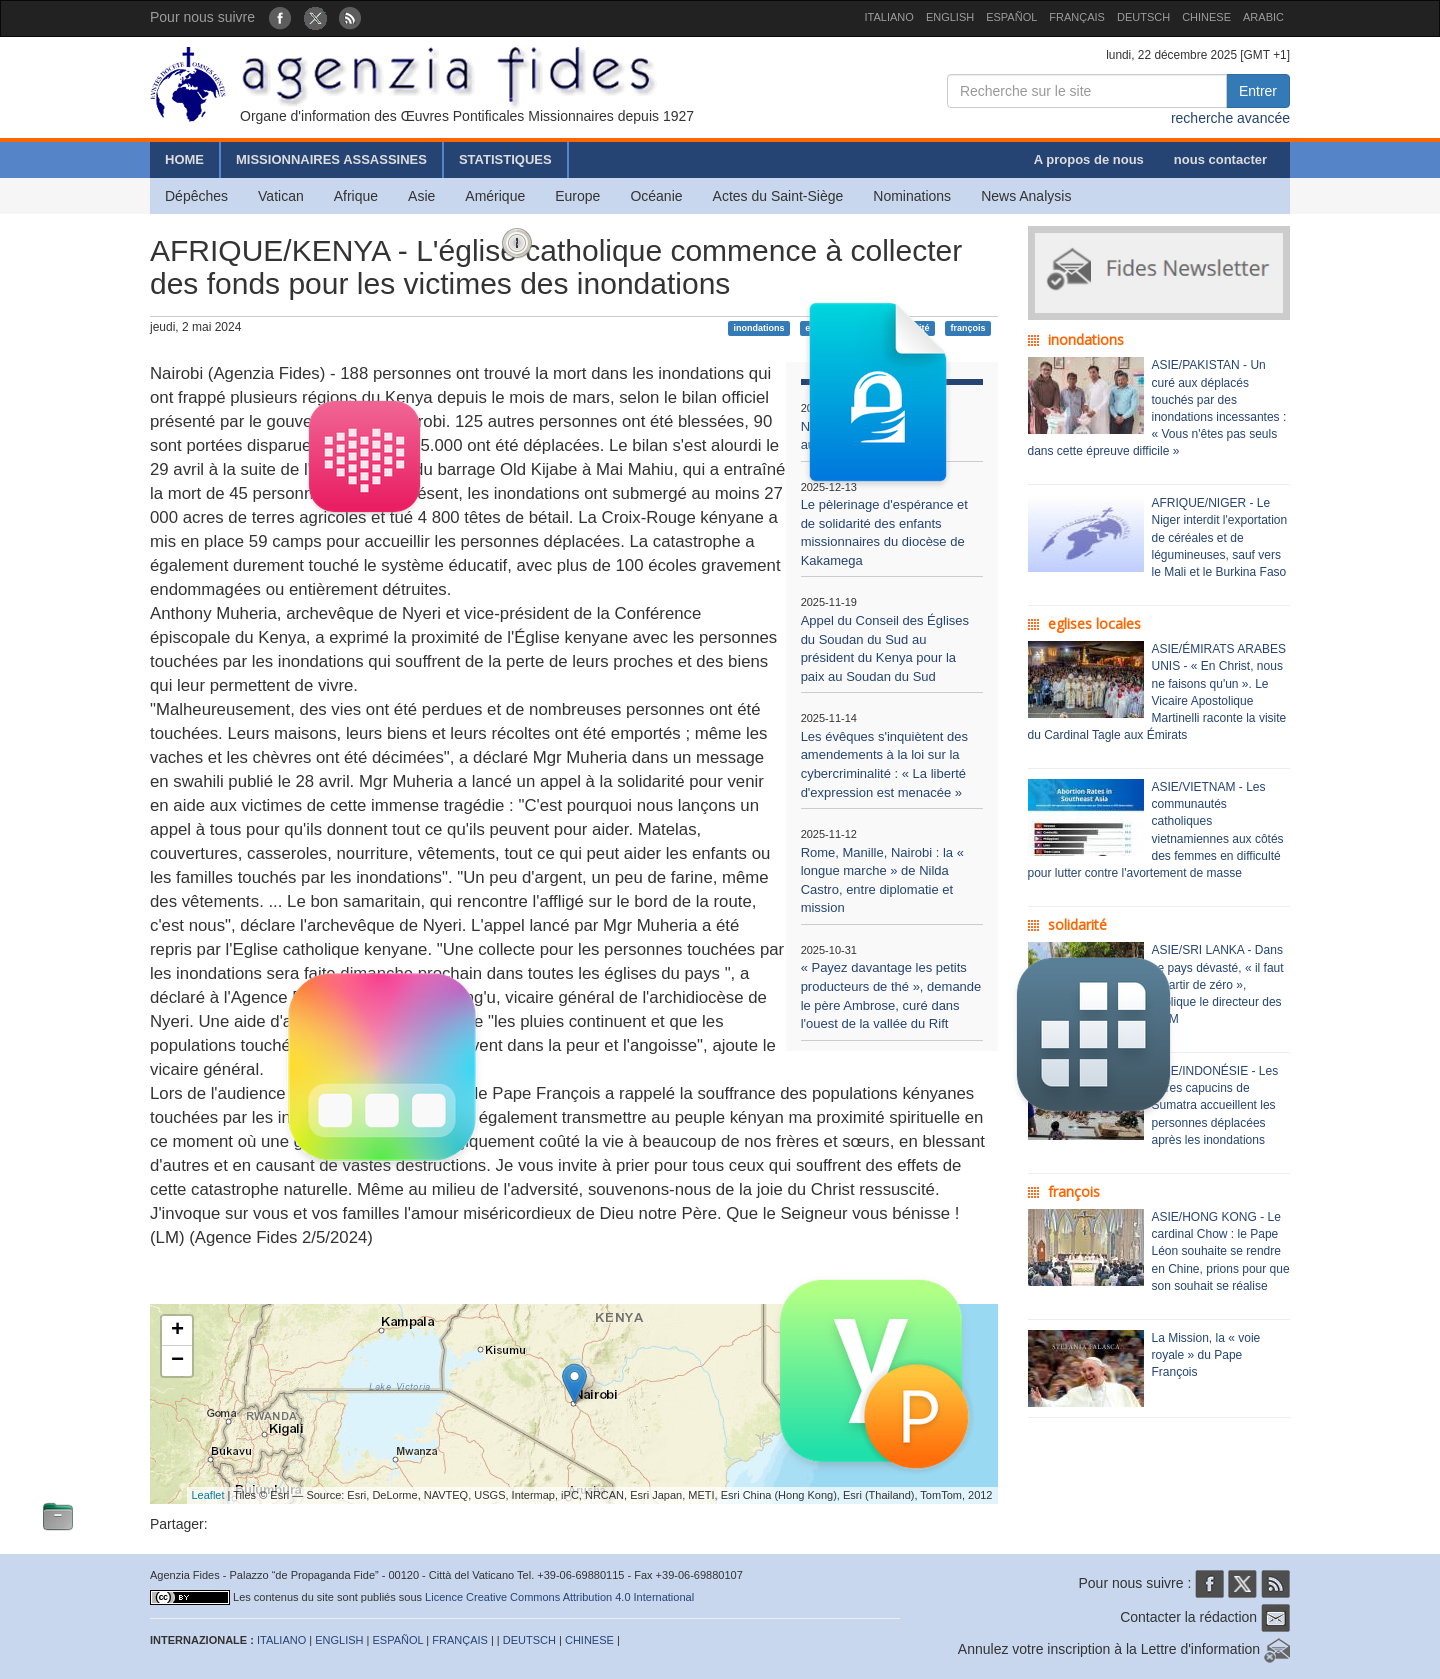 This screenshot has width=1440, height=1679. I want to click on open yubikey piv manager app, so click(871, 1371).